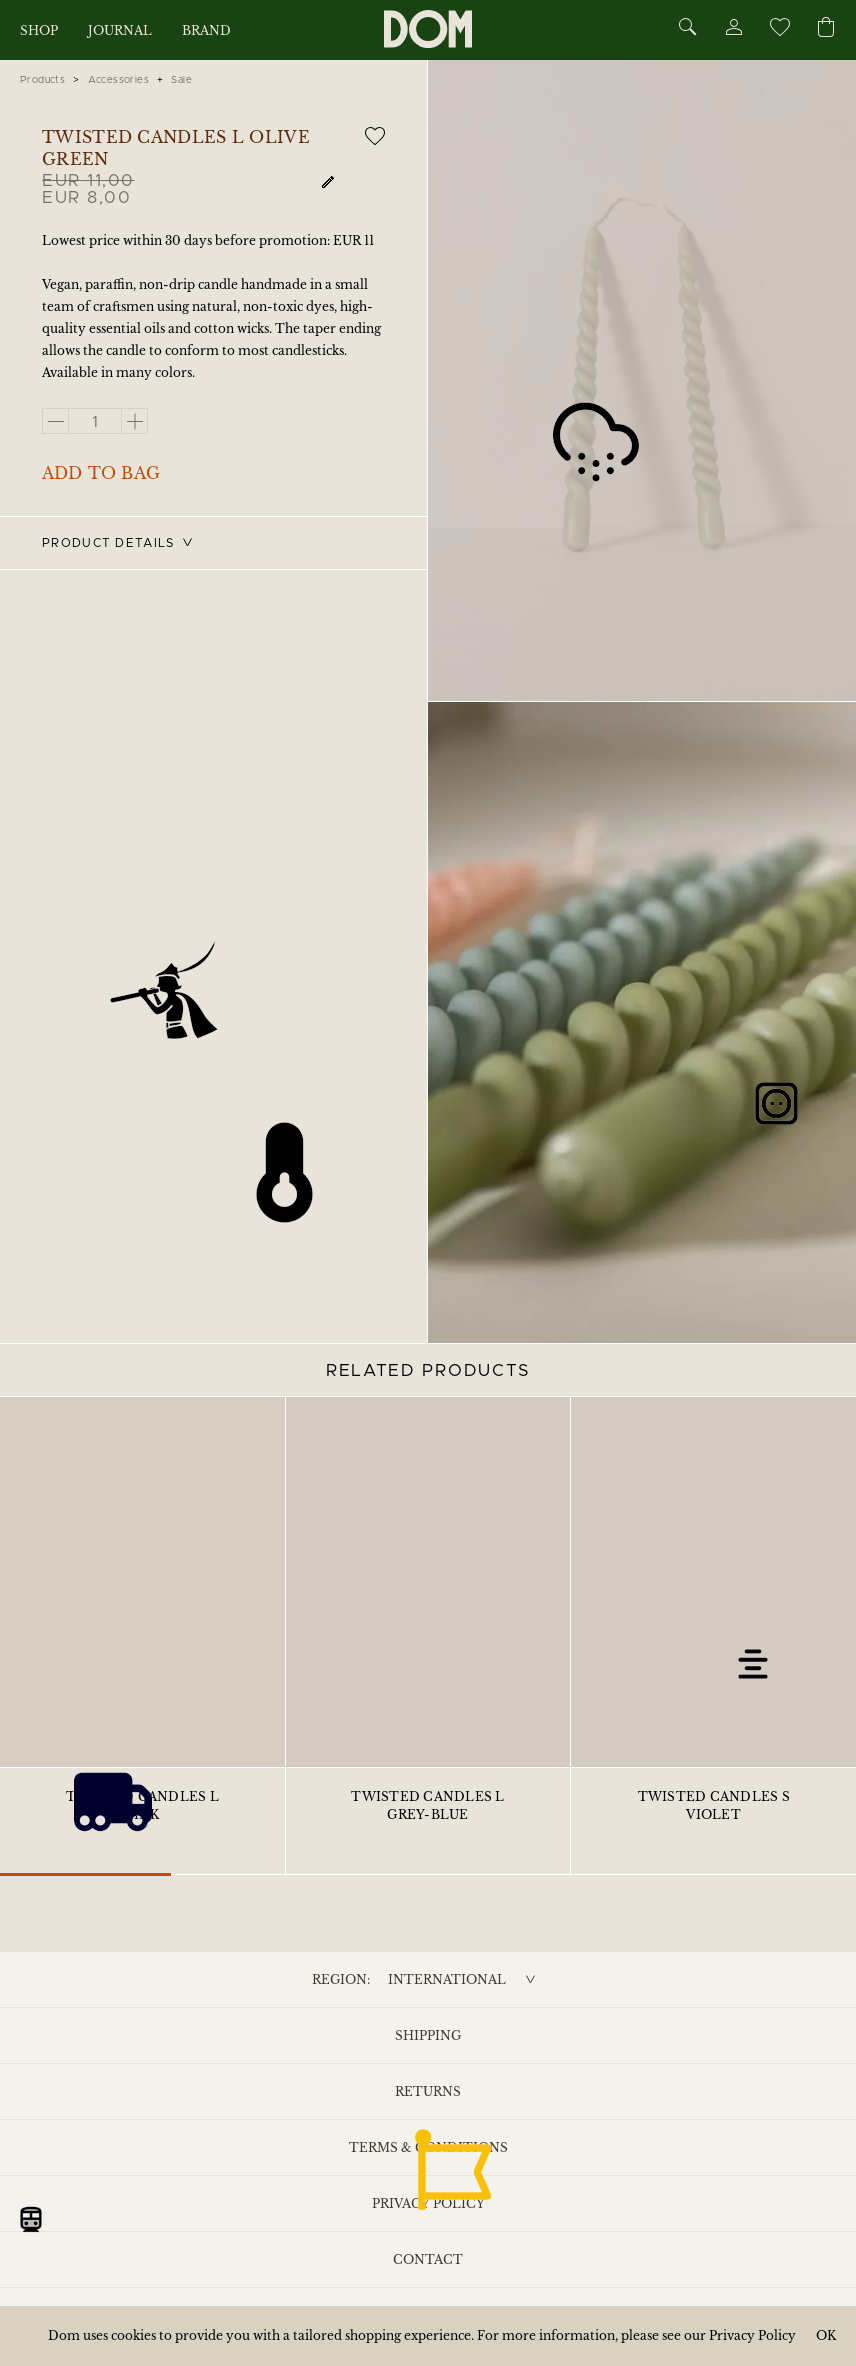 This screenshot has width=856, height=2366. I want to click on indicates low temperature reading, so click(284, 1172).